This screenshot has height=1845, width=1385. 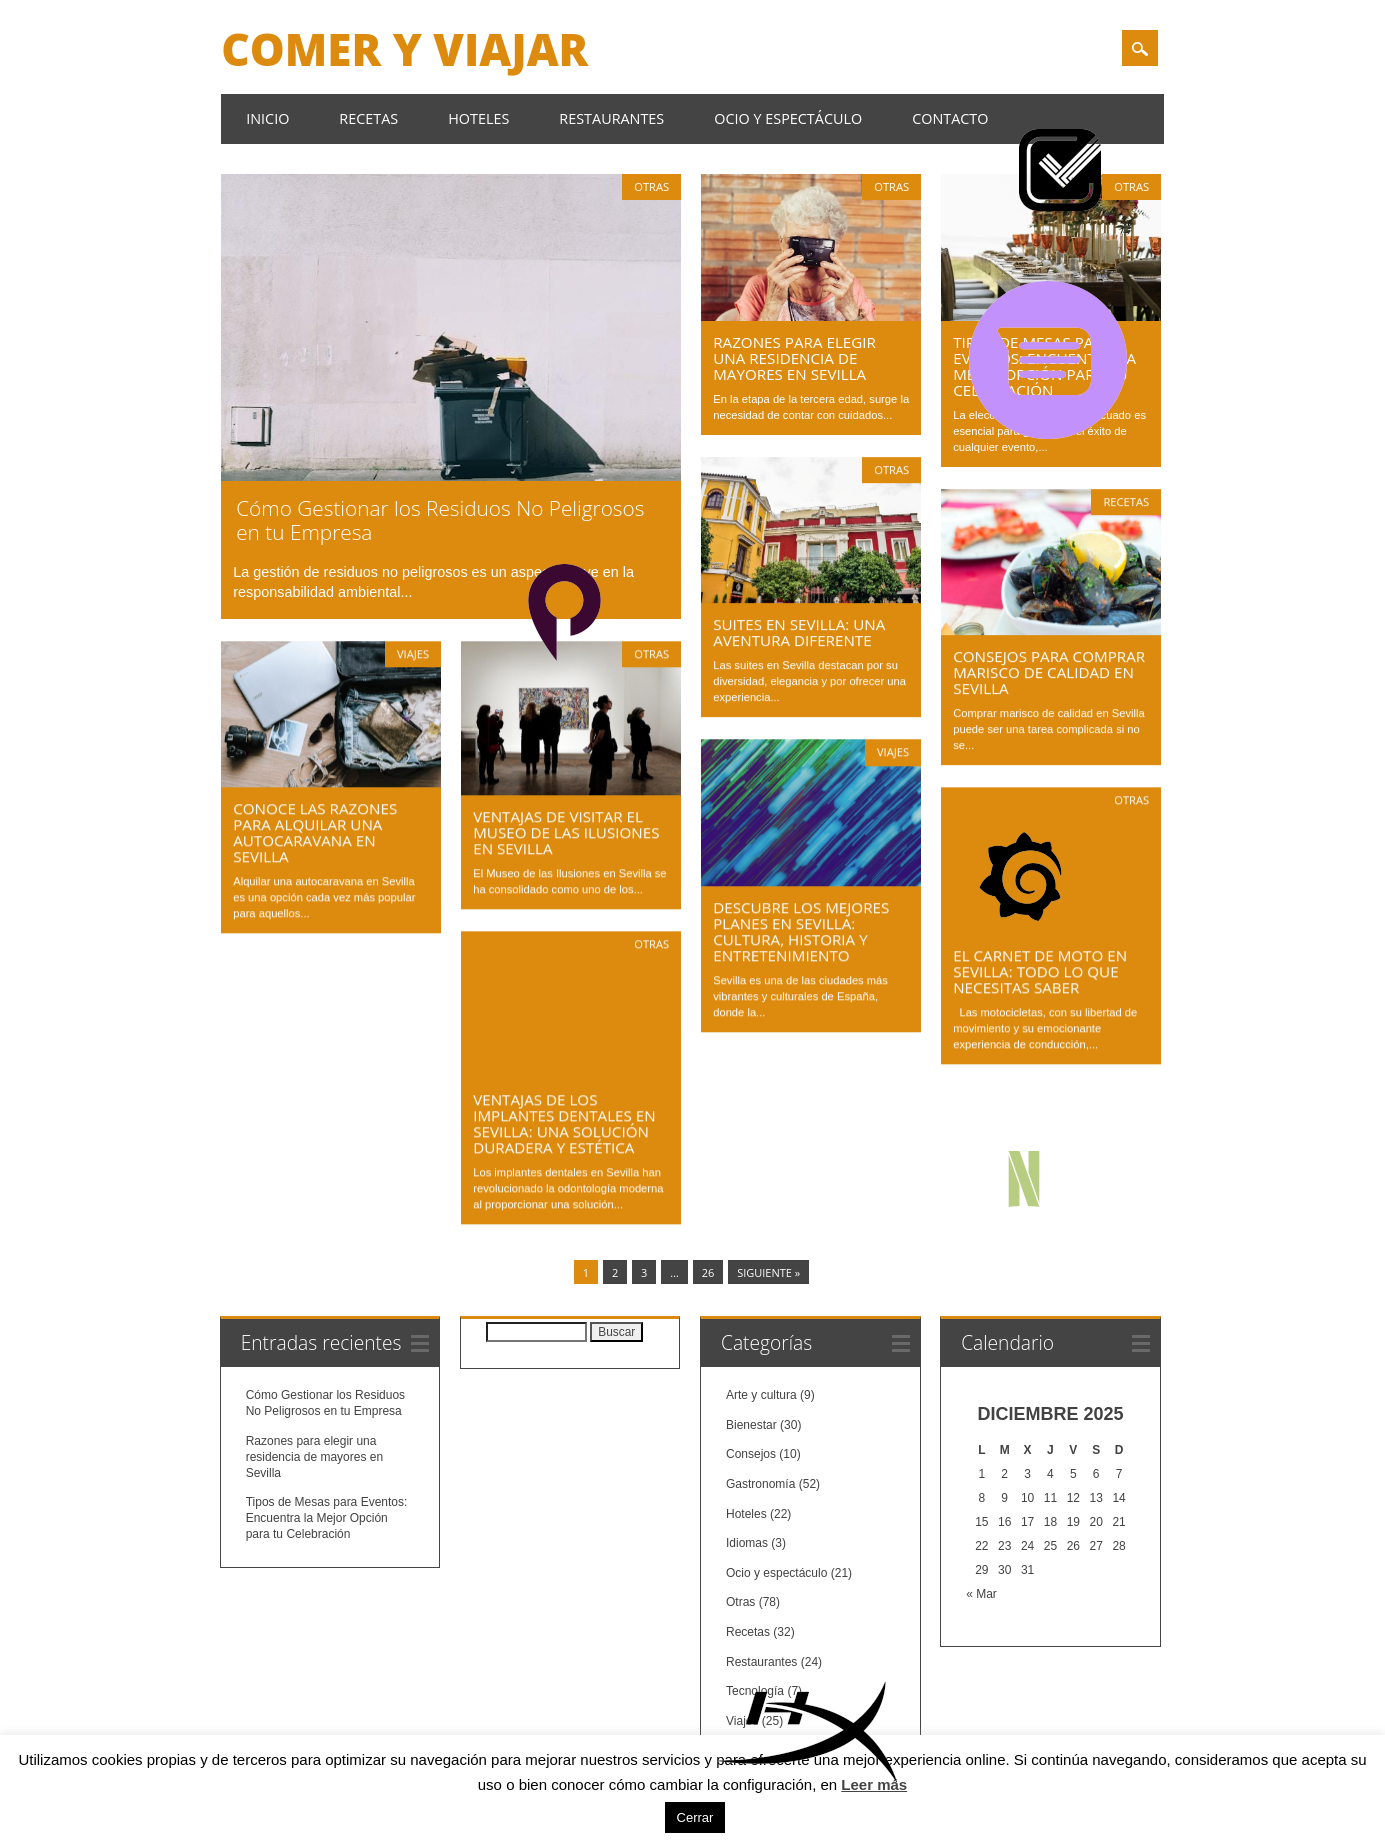 What do you see at coordinates (1024, 1179) in the screenshot?
I see `open Netflix app` at bounding box center [1024, 1179].